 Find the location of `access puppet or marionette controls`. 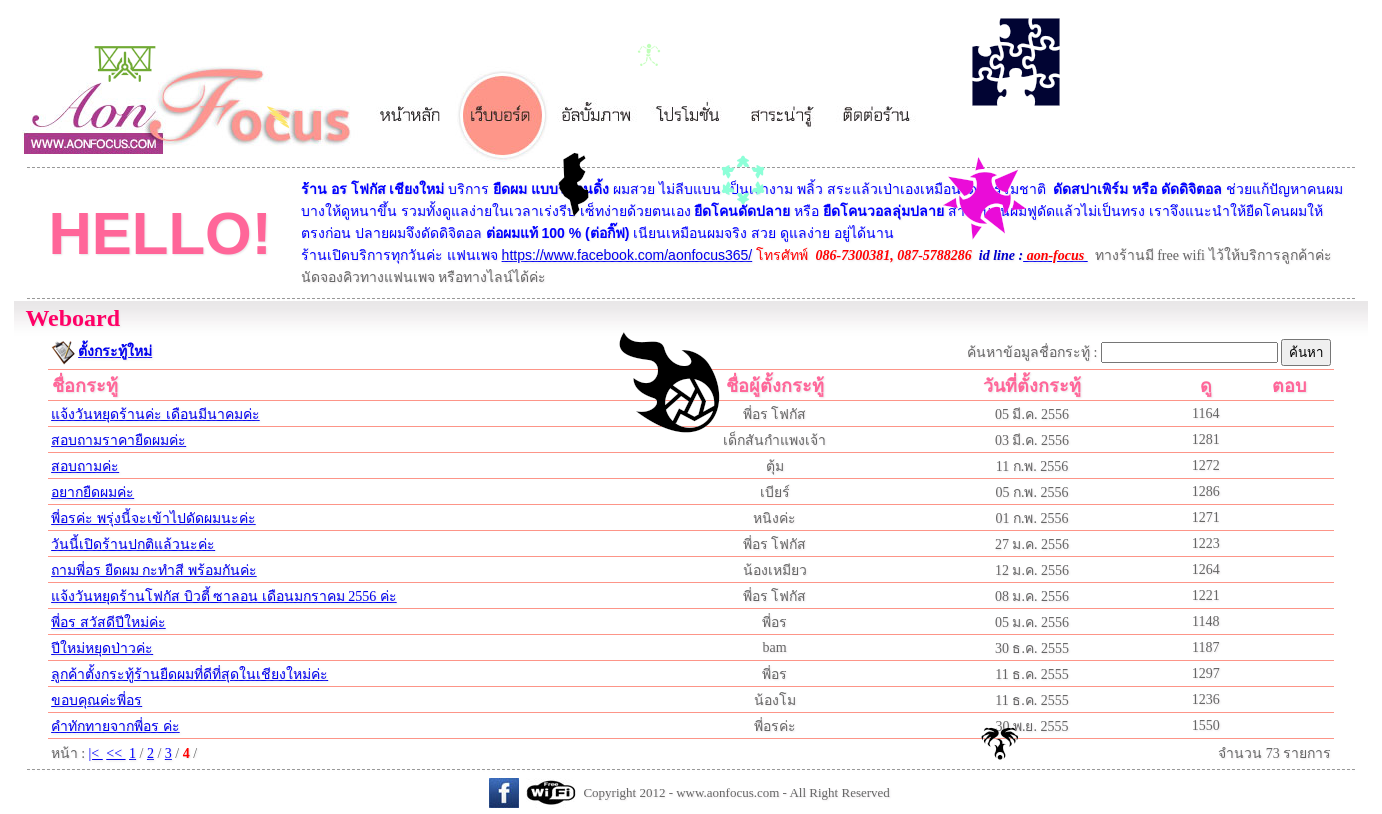

access puppet or marionette controls is located at coordinates (649, 55).